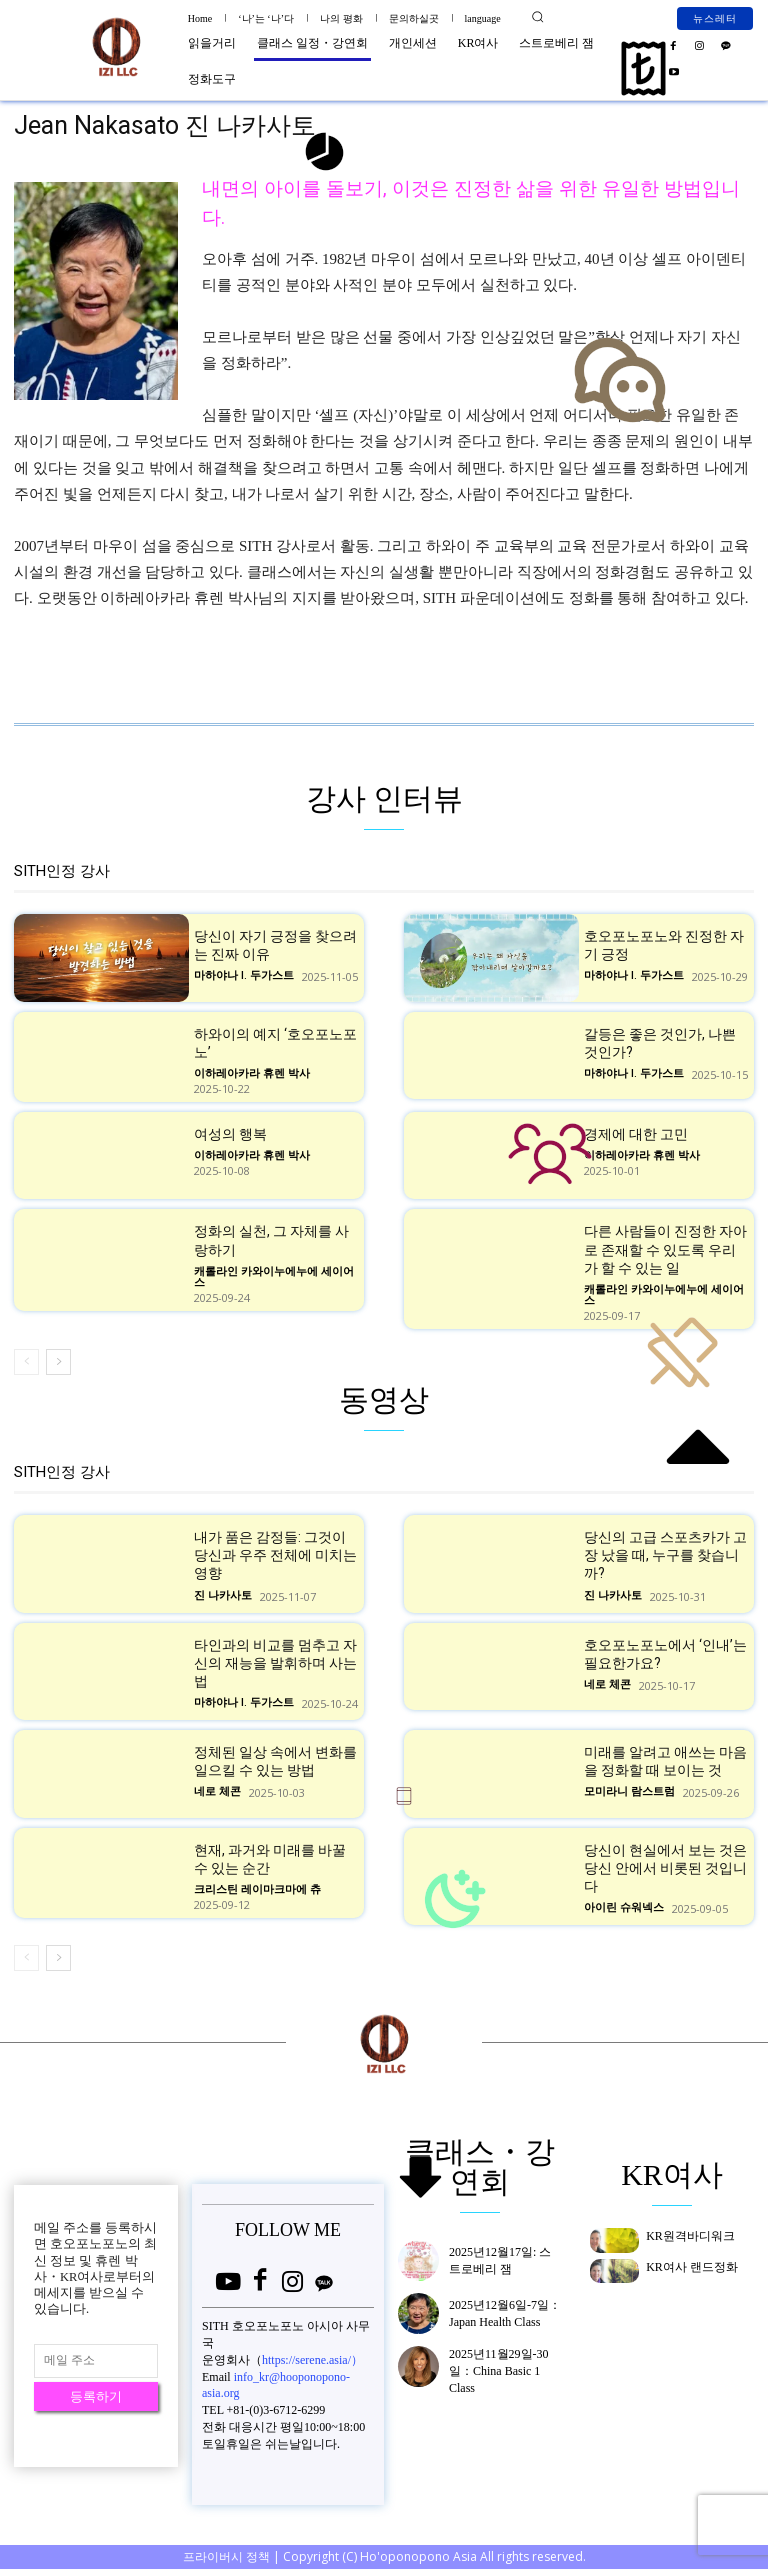 This screenshot has width=768, height=2569. What do you see at coordinates (453, 1900) in the screenshot?
I see `enable dark mode or night theme` at bounding box center [453, 1900].